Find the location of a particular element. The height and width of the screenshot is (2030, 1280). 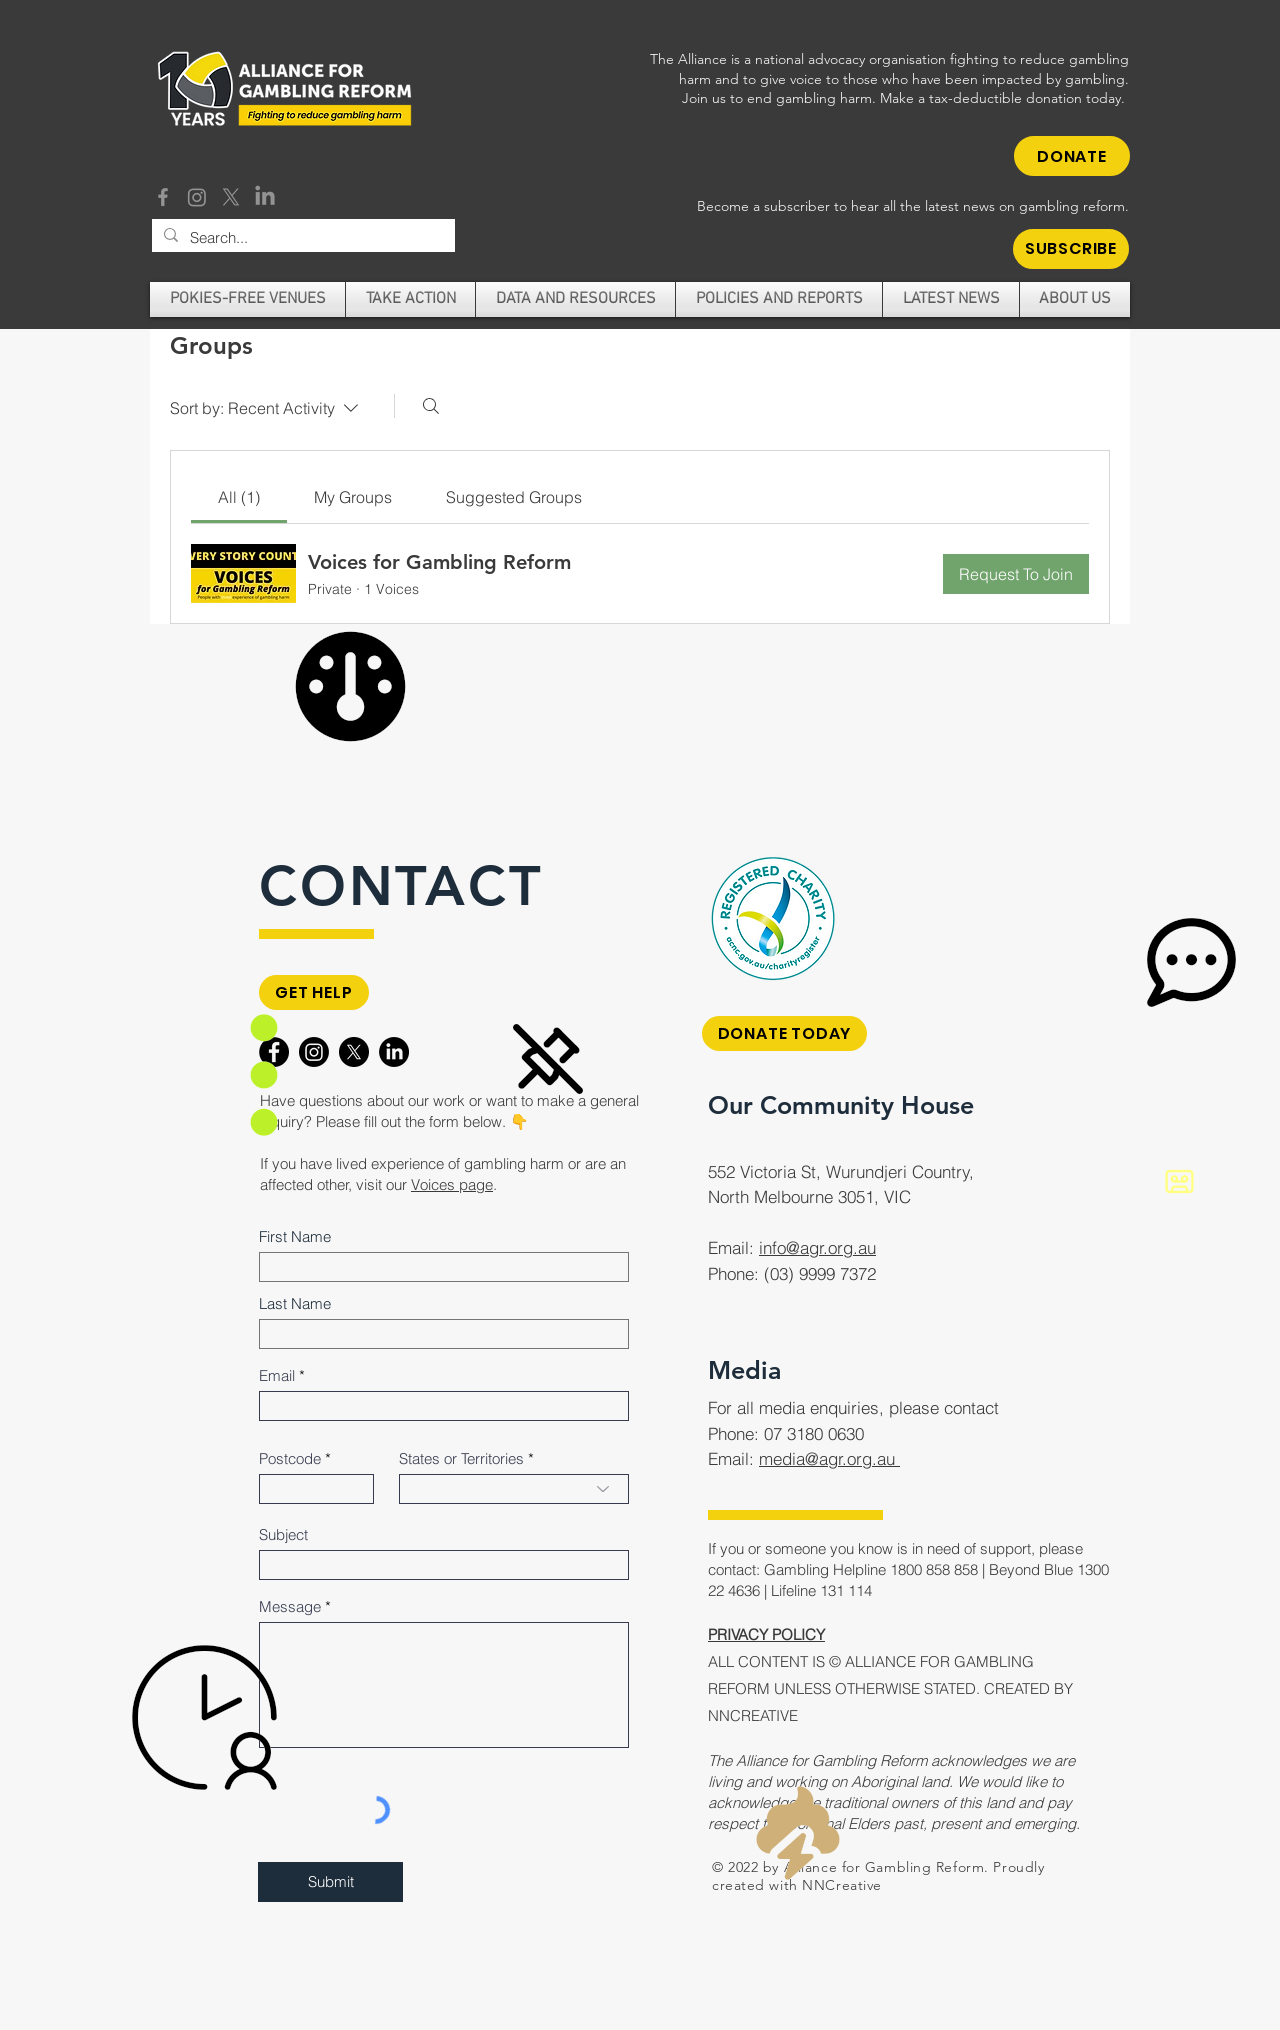

indicates a system error or crash is located at coordinates (798, 1833).